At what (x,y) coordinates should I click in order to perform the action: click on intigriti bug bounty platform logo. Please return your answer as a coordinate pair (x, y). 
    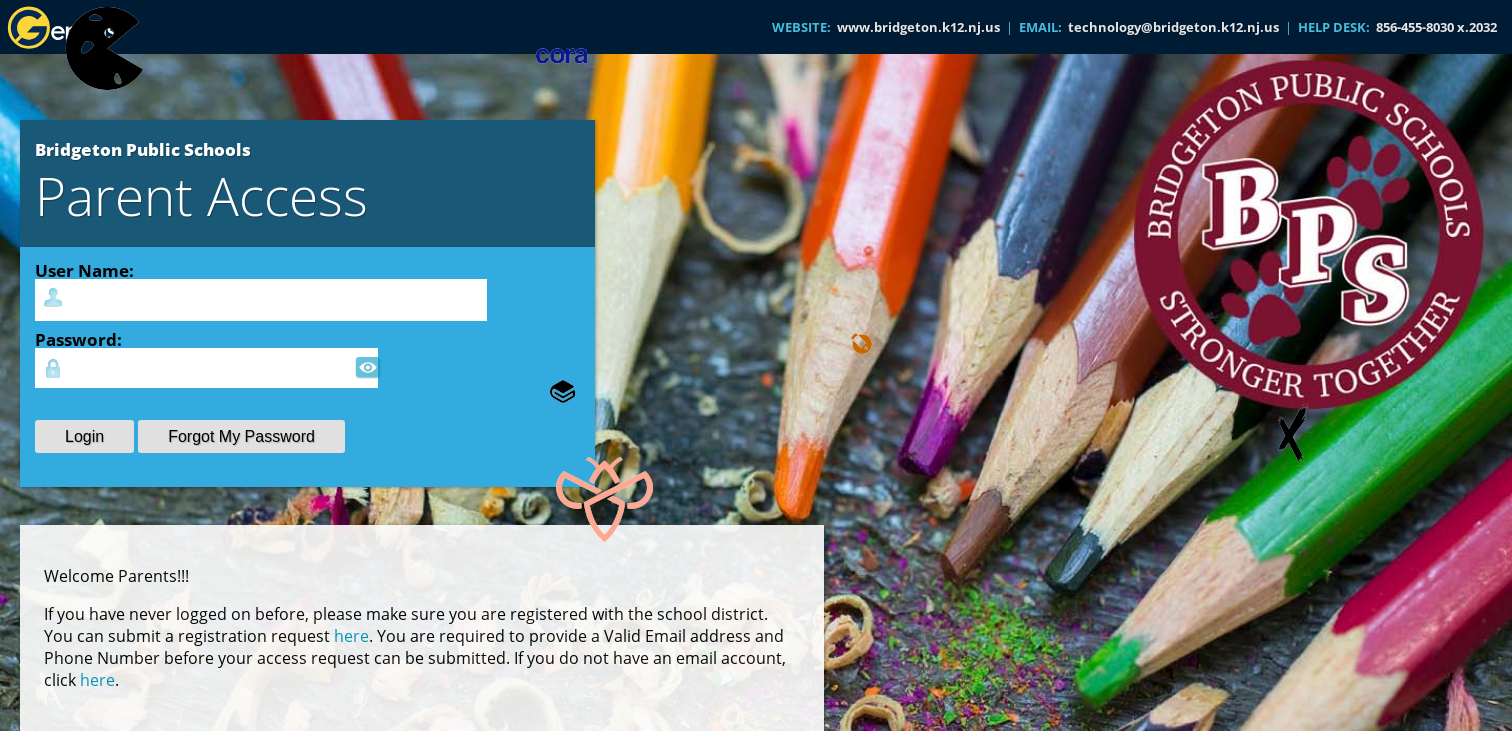
    Looking at the image, I should click on (604, 499).